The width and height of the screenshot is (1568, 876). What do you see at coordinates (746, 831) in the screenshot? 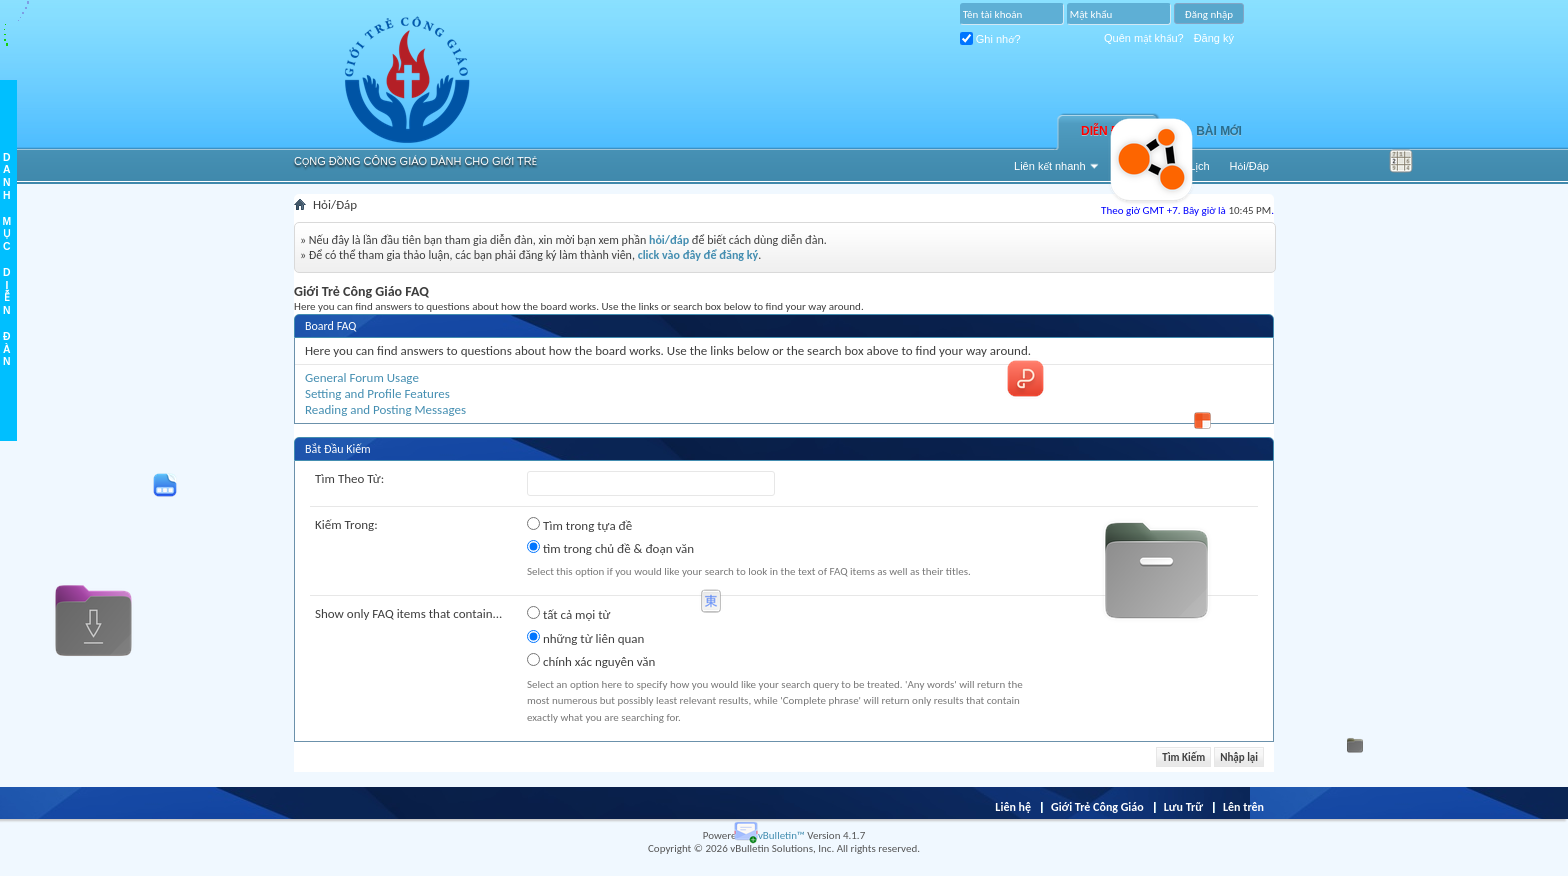
I see `compose a new email message` at bounding box center [746, 831].